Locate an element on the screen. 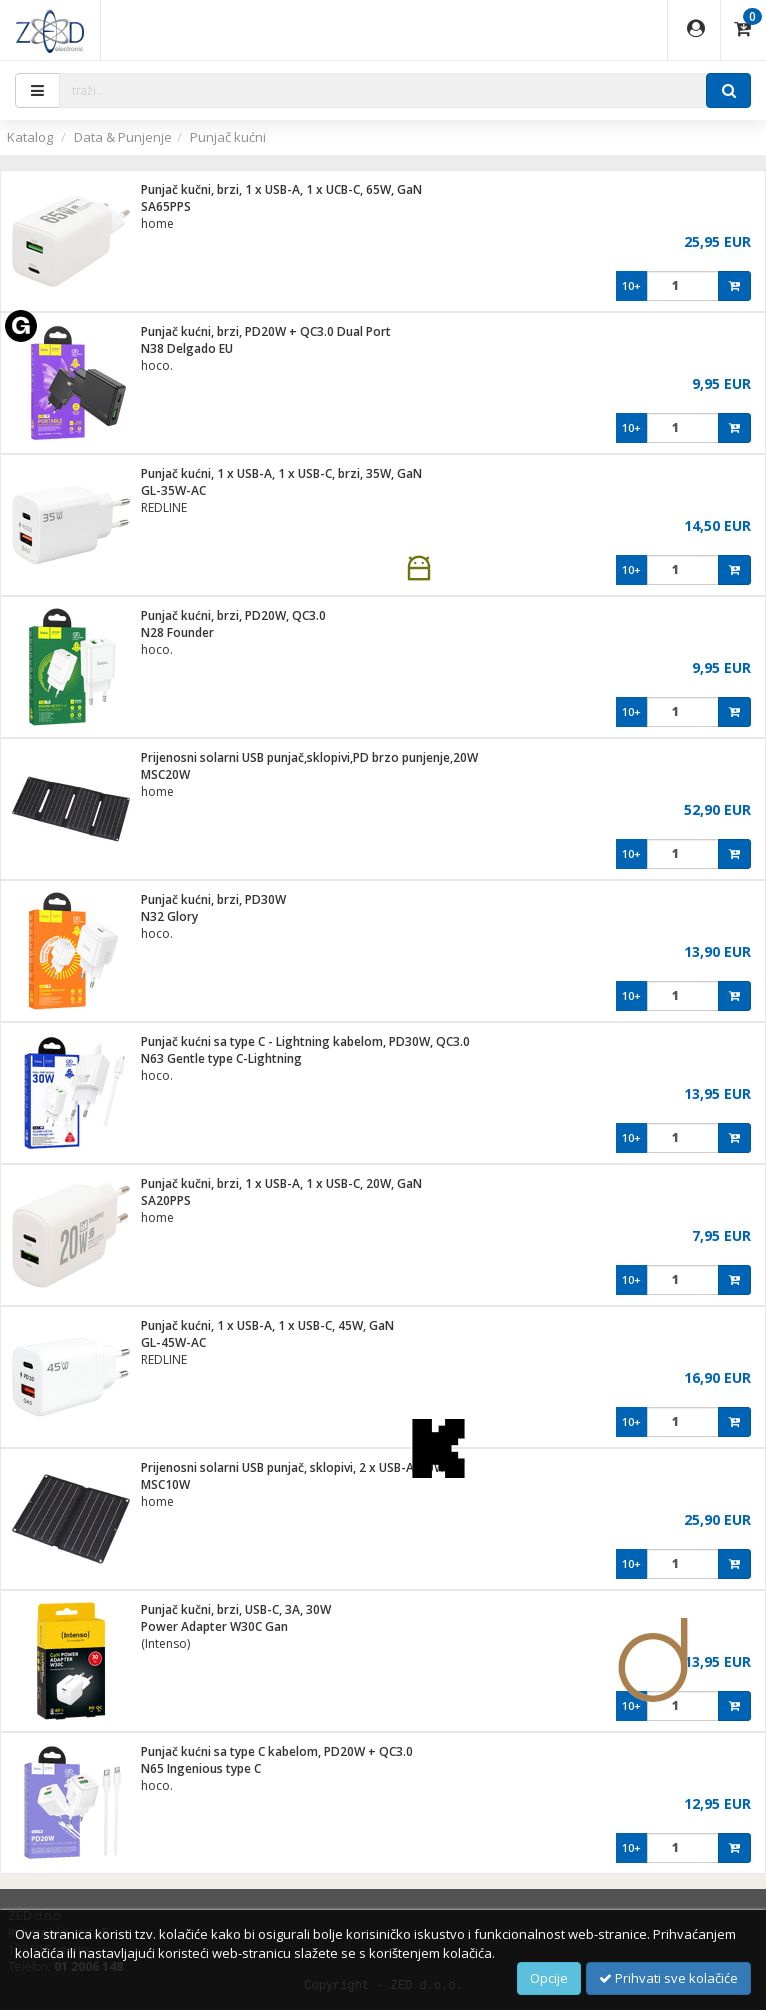 The width and height of the screenshot is (766, 2010). open the Kick streaming app is located at coordinates (438, 1448).